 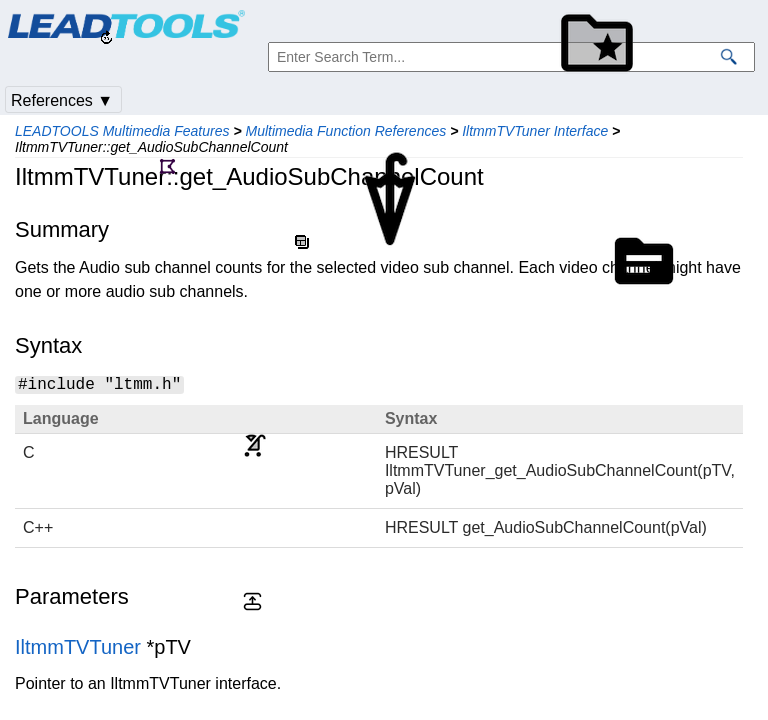 I want to click on draw a custom polygon shape, so click(x=167, y=166).